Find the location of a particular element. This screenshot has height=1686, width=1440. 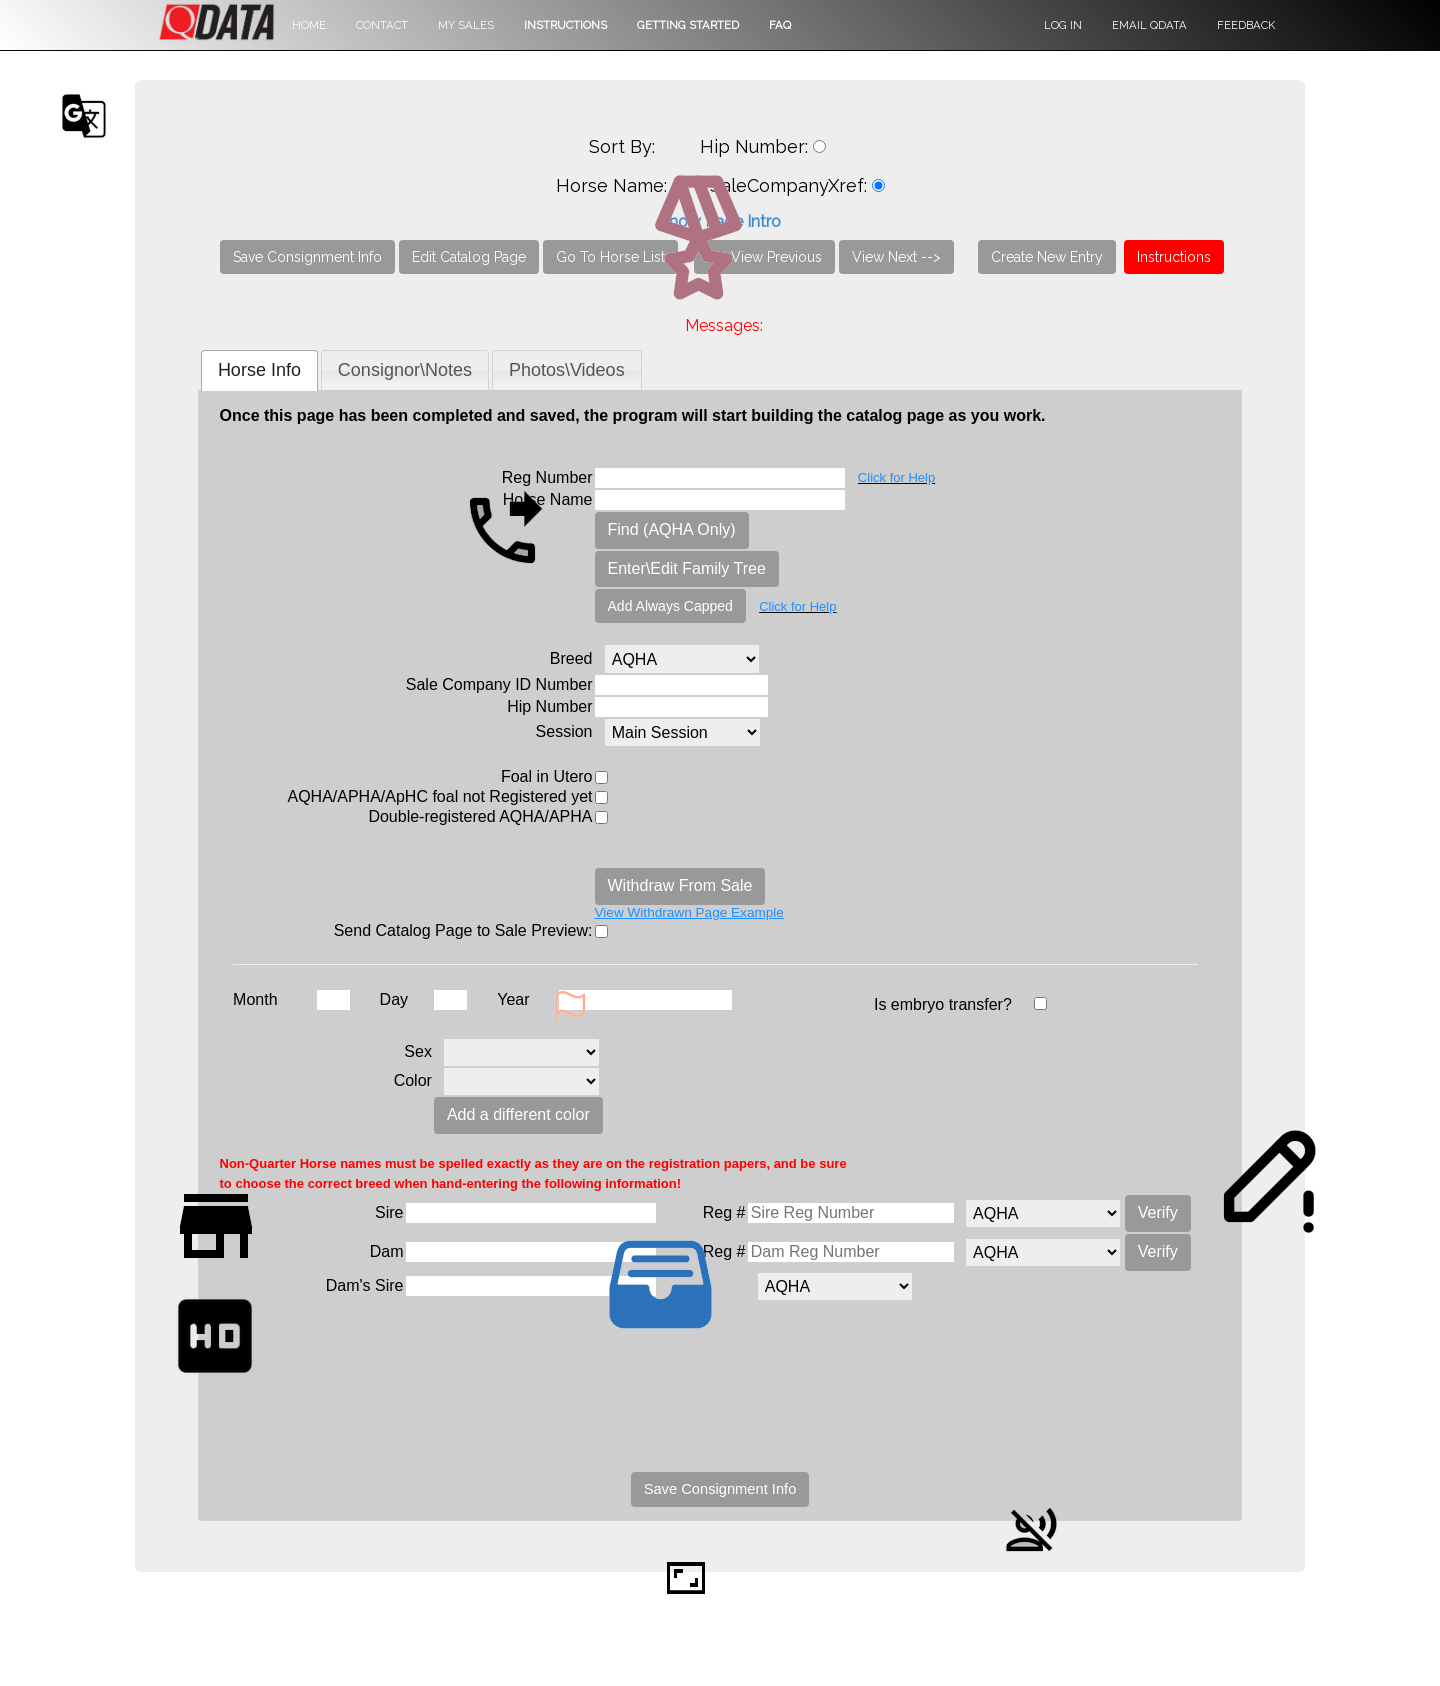

mute voice narration or screen reader is located at coordinates (1031, 1530).